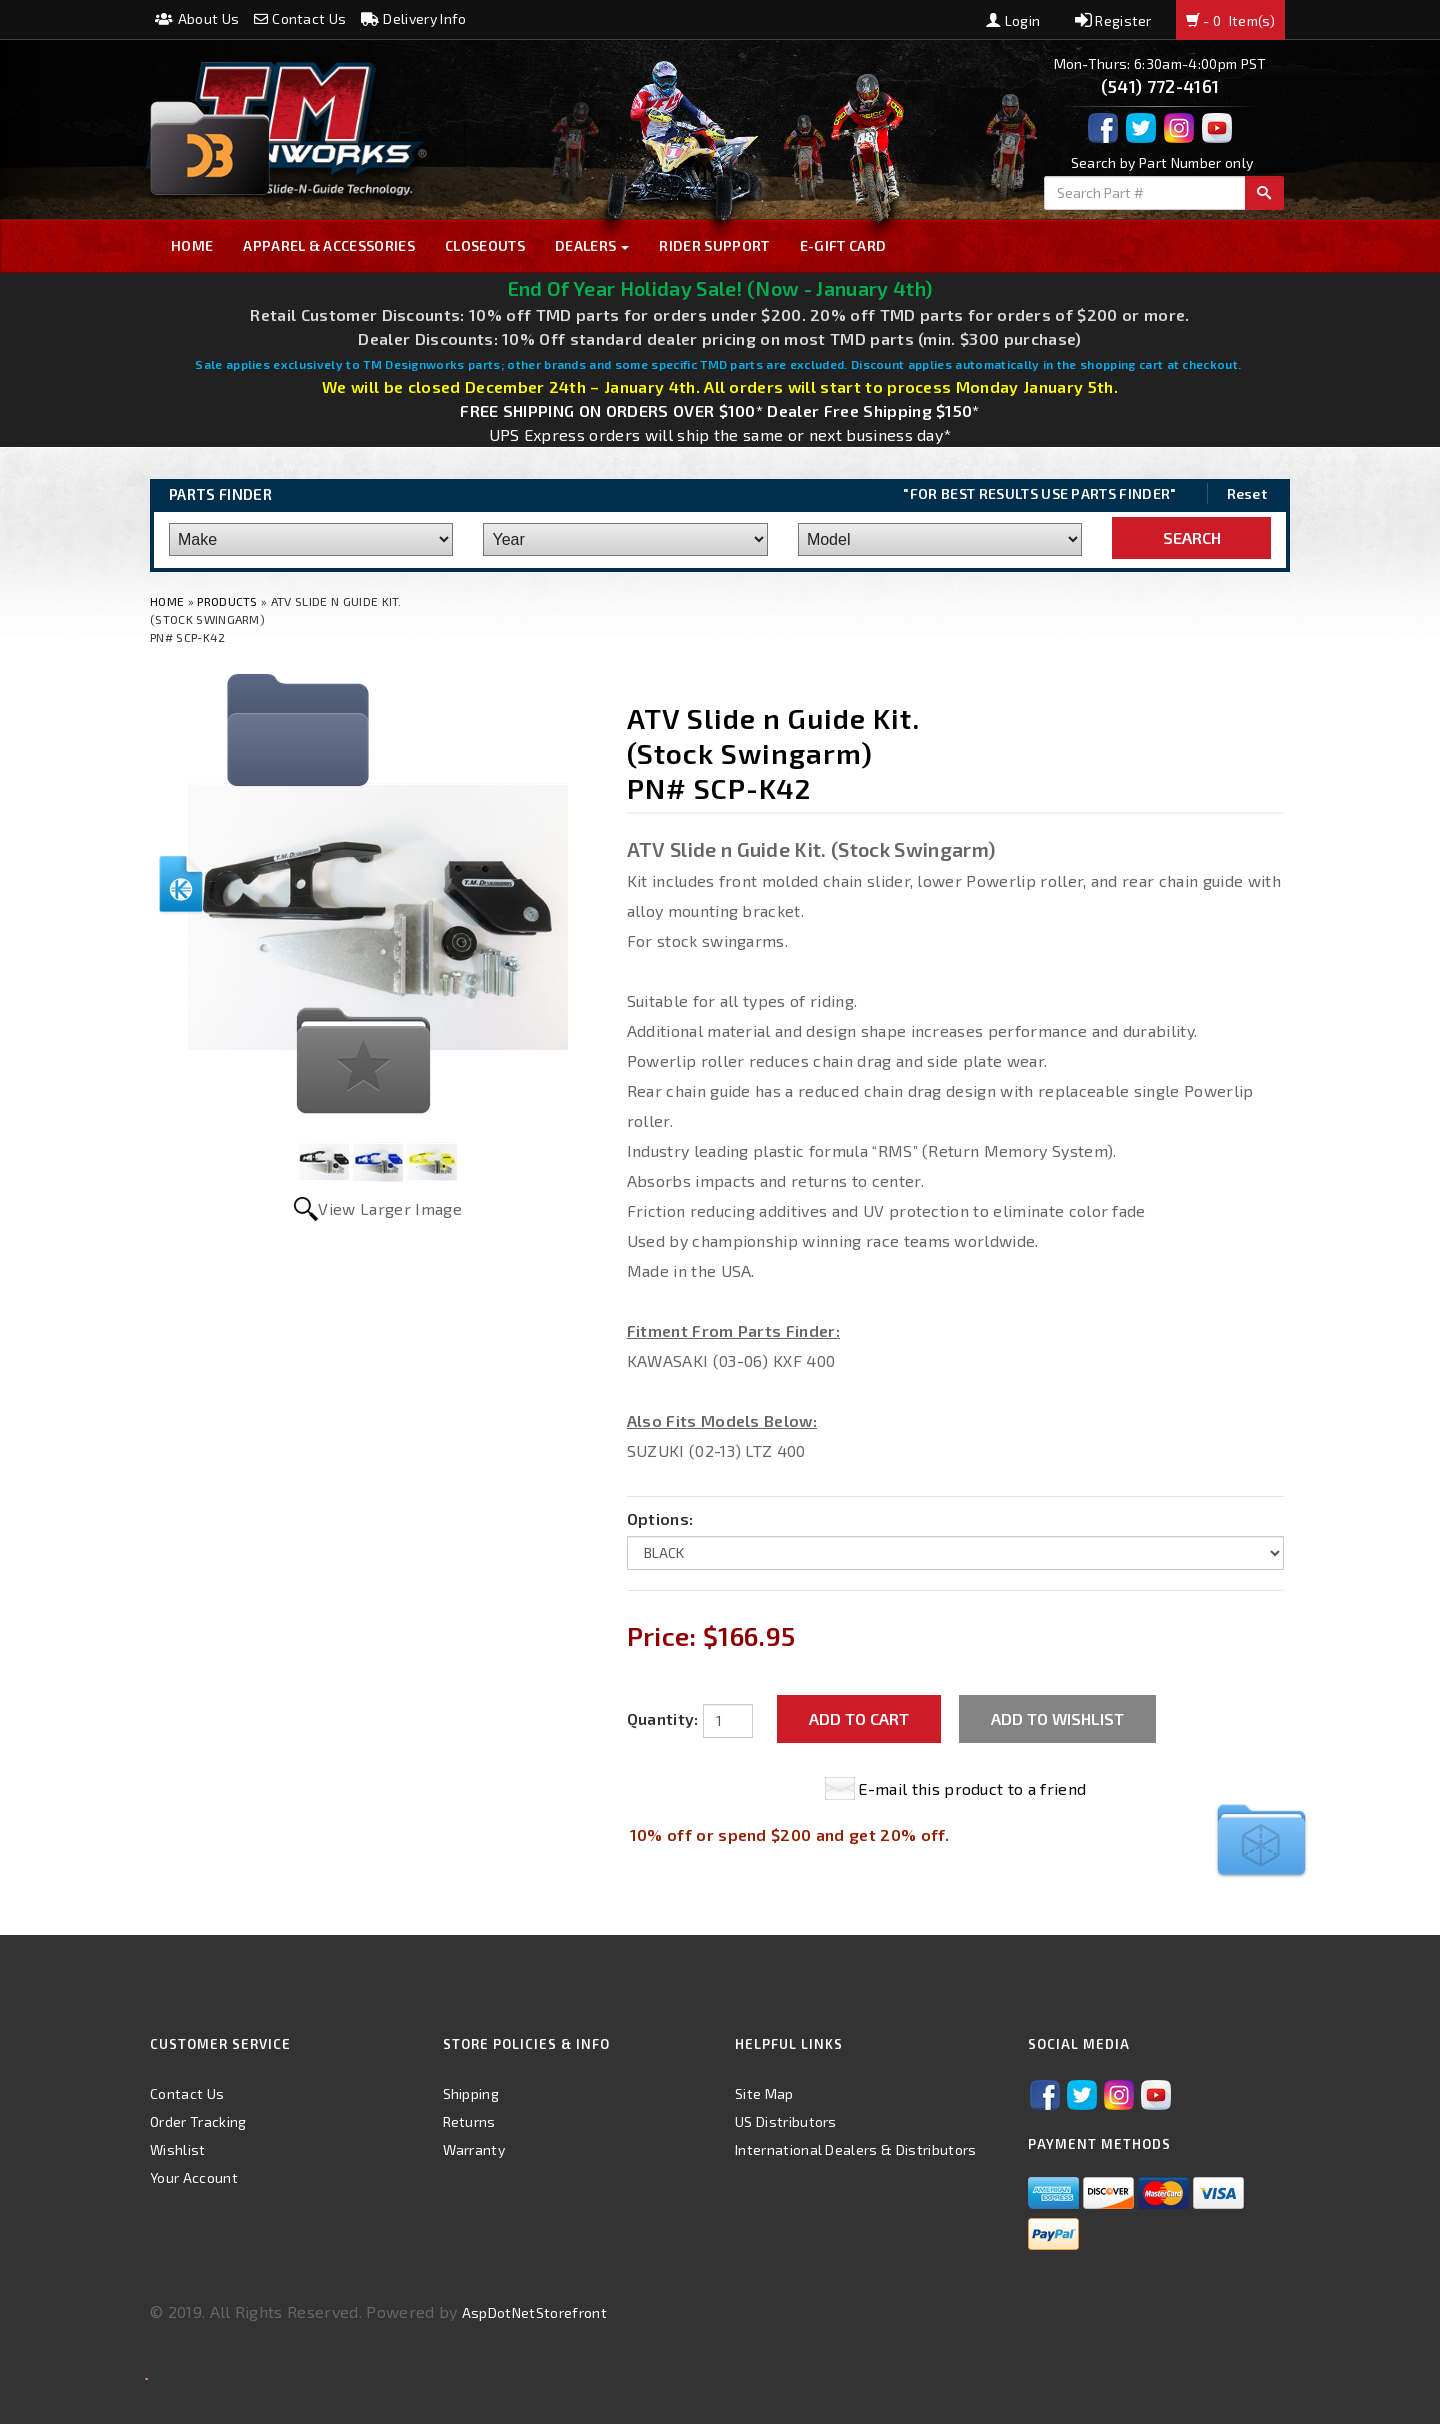 Image resolution: width=1440 pixels, height=2424 pixels. What do you see at coordinates (134, 2362) in the screenshot?
I see `open sound and audio preferences` at bounding box center [134, 2362].